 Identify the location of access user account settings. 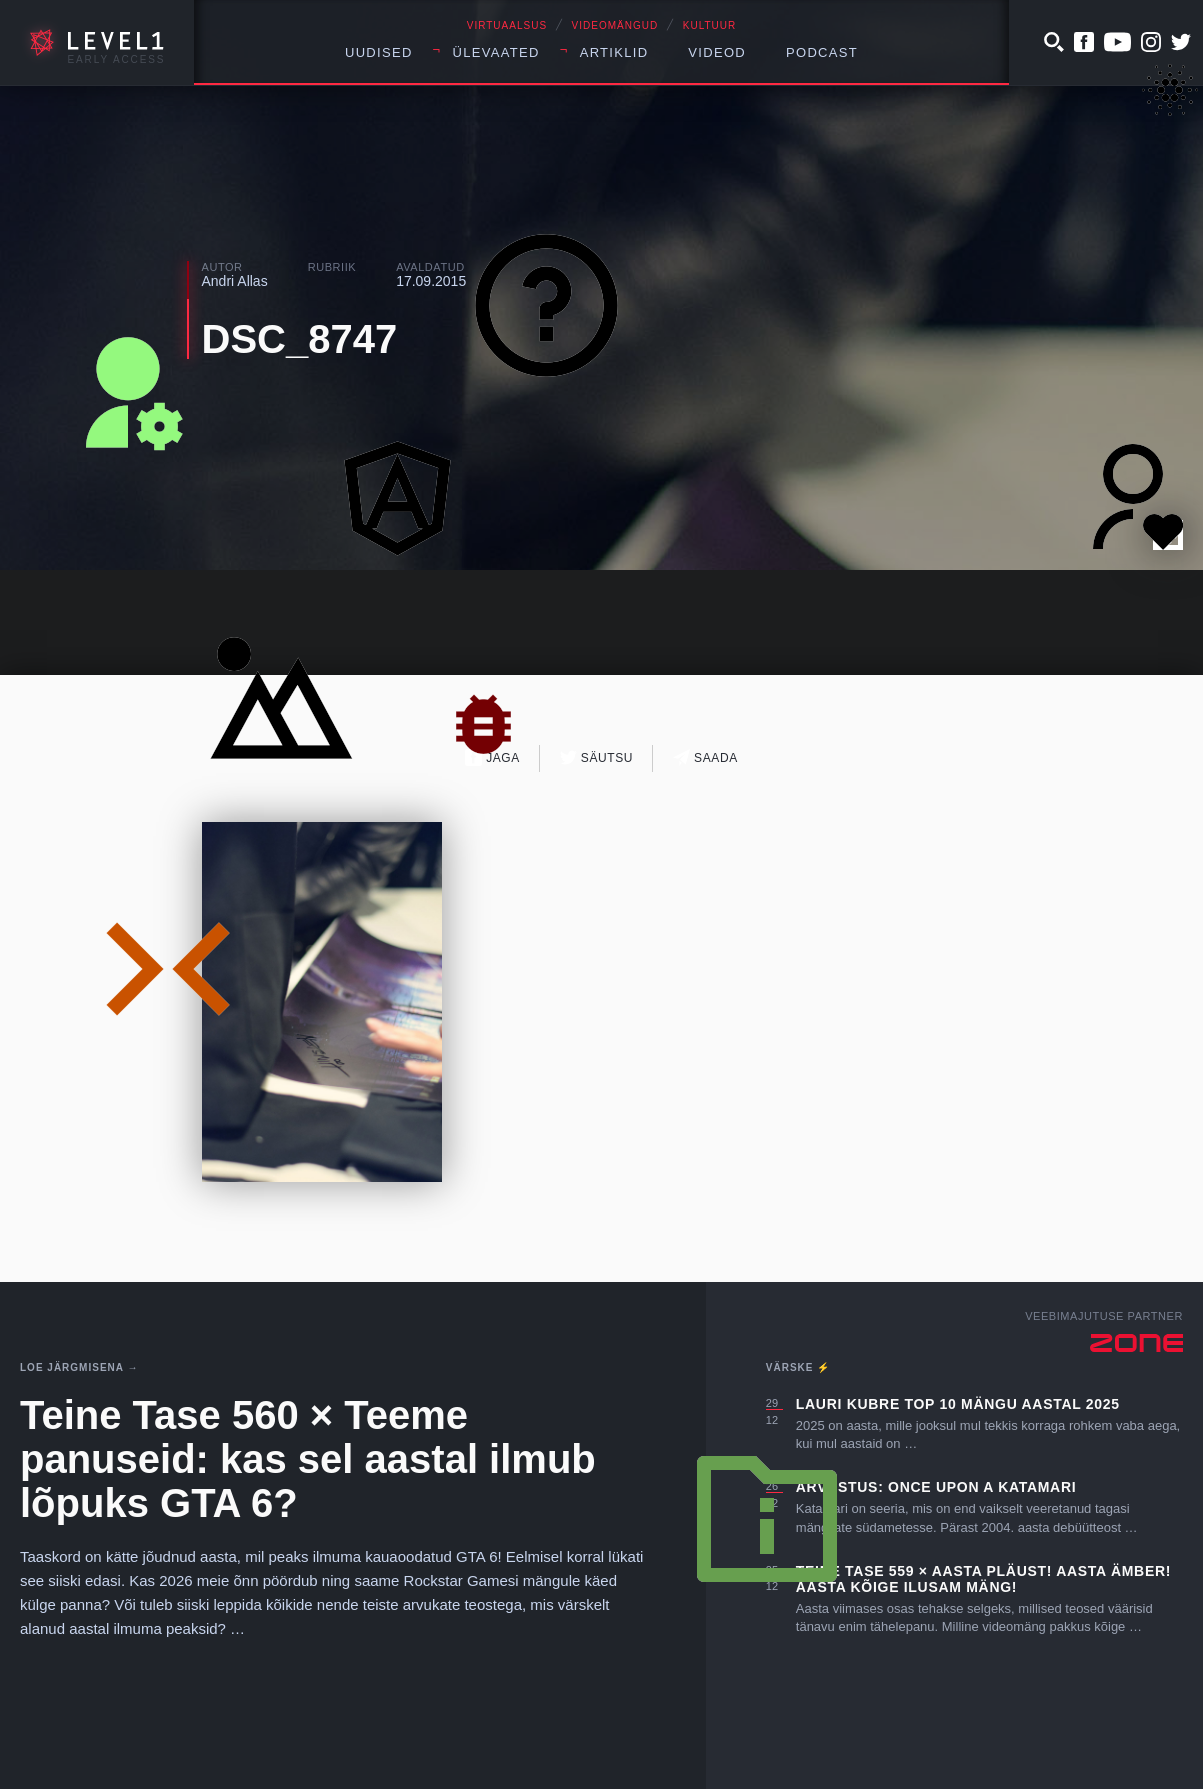
(128, 395).